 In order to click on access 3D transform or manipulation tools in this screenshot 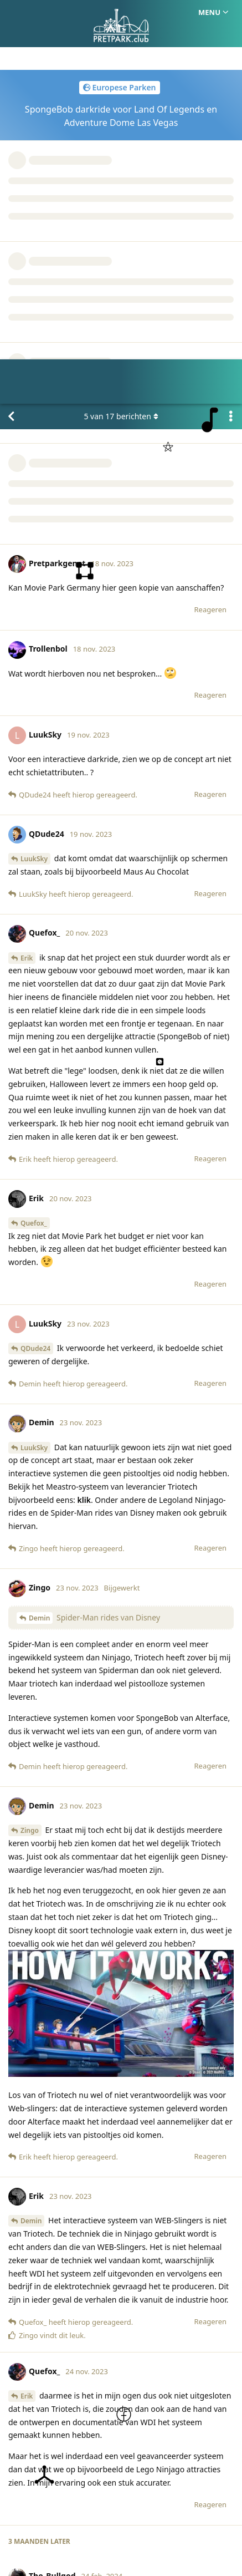, I will do `click(44, 2475)`.